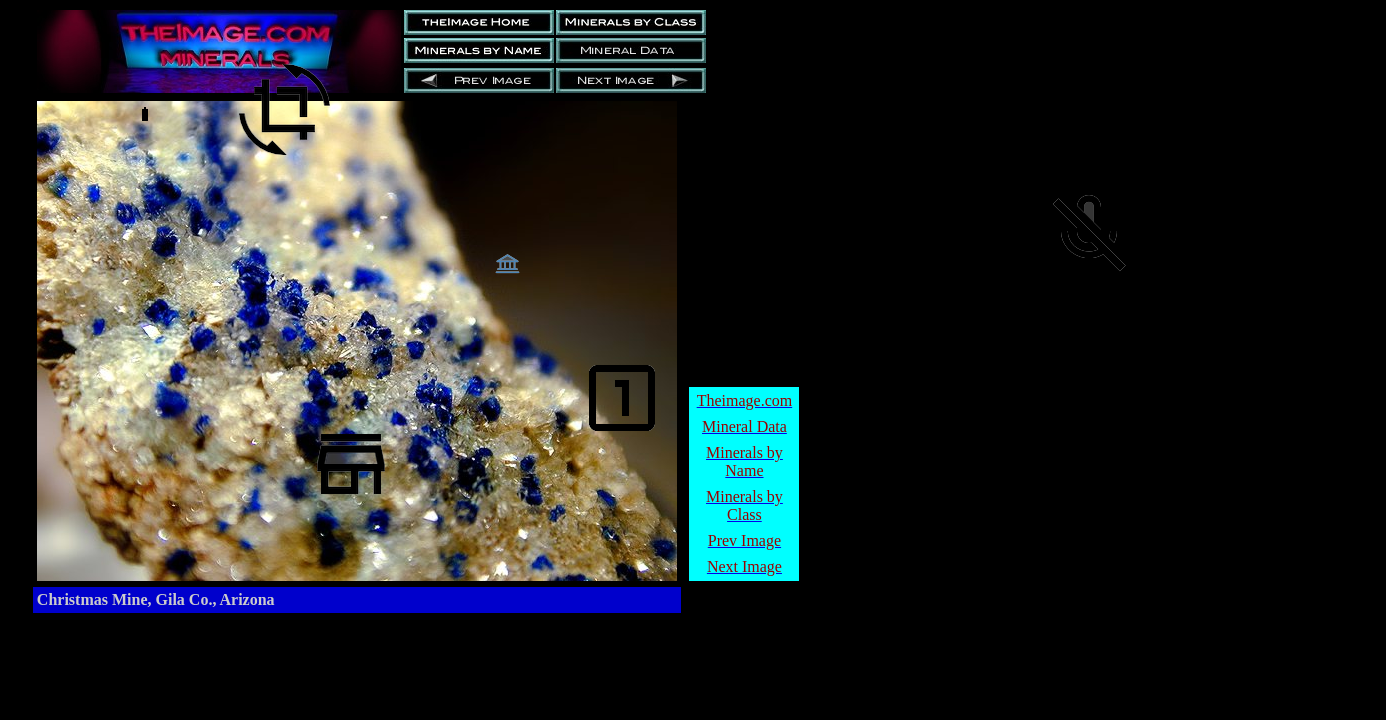 The image size is (1386, 720). What do you see at coordinates (622, 398) in the screenshot?
I see `select option one or first choice` at bounding box center [622, 398].